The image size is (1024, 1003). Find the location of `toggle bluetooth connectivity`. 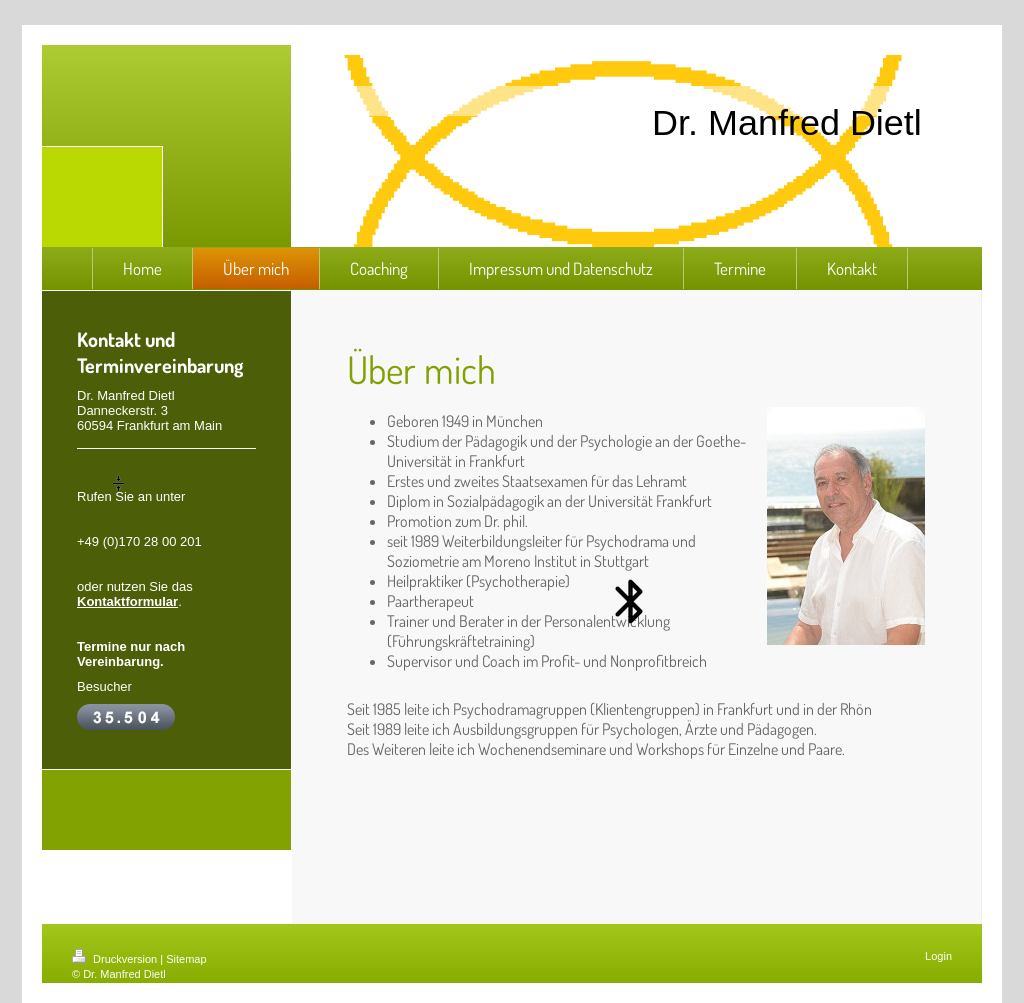

toggle bluetooth connectivity is located at coordinates (630, 601).